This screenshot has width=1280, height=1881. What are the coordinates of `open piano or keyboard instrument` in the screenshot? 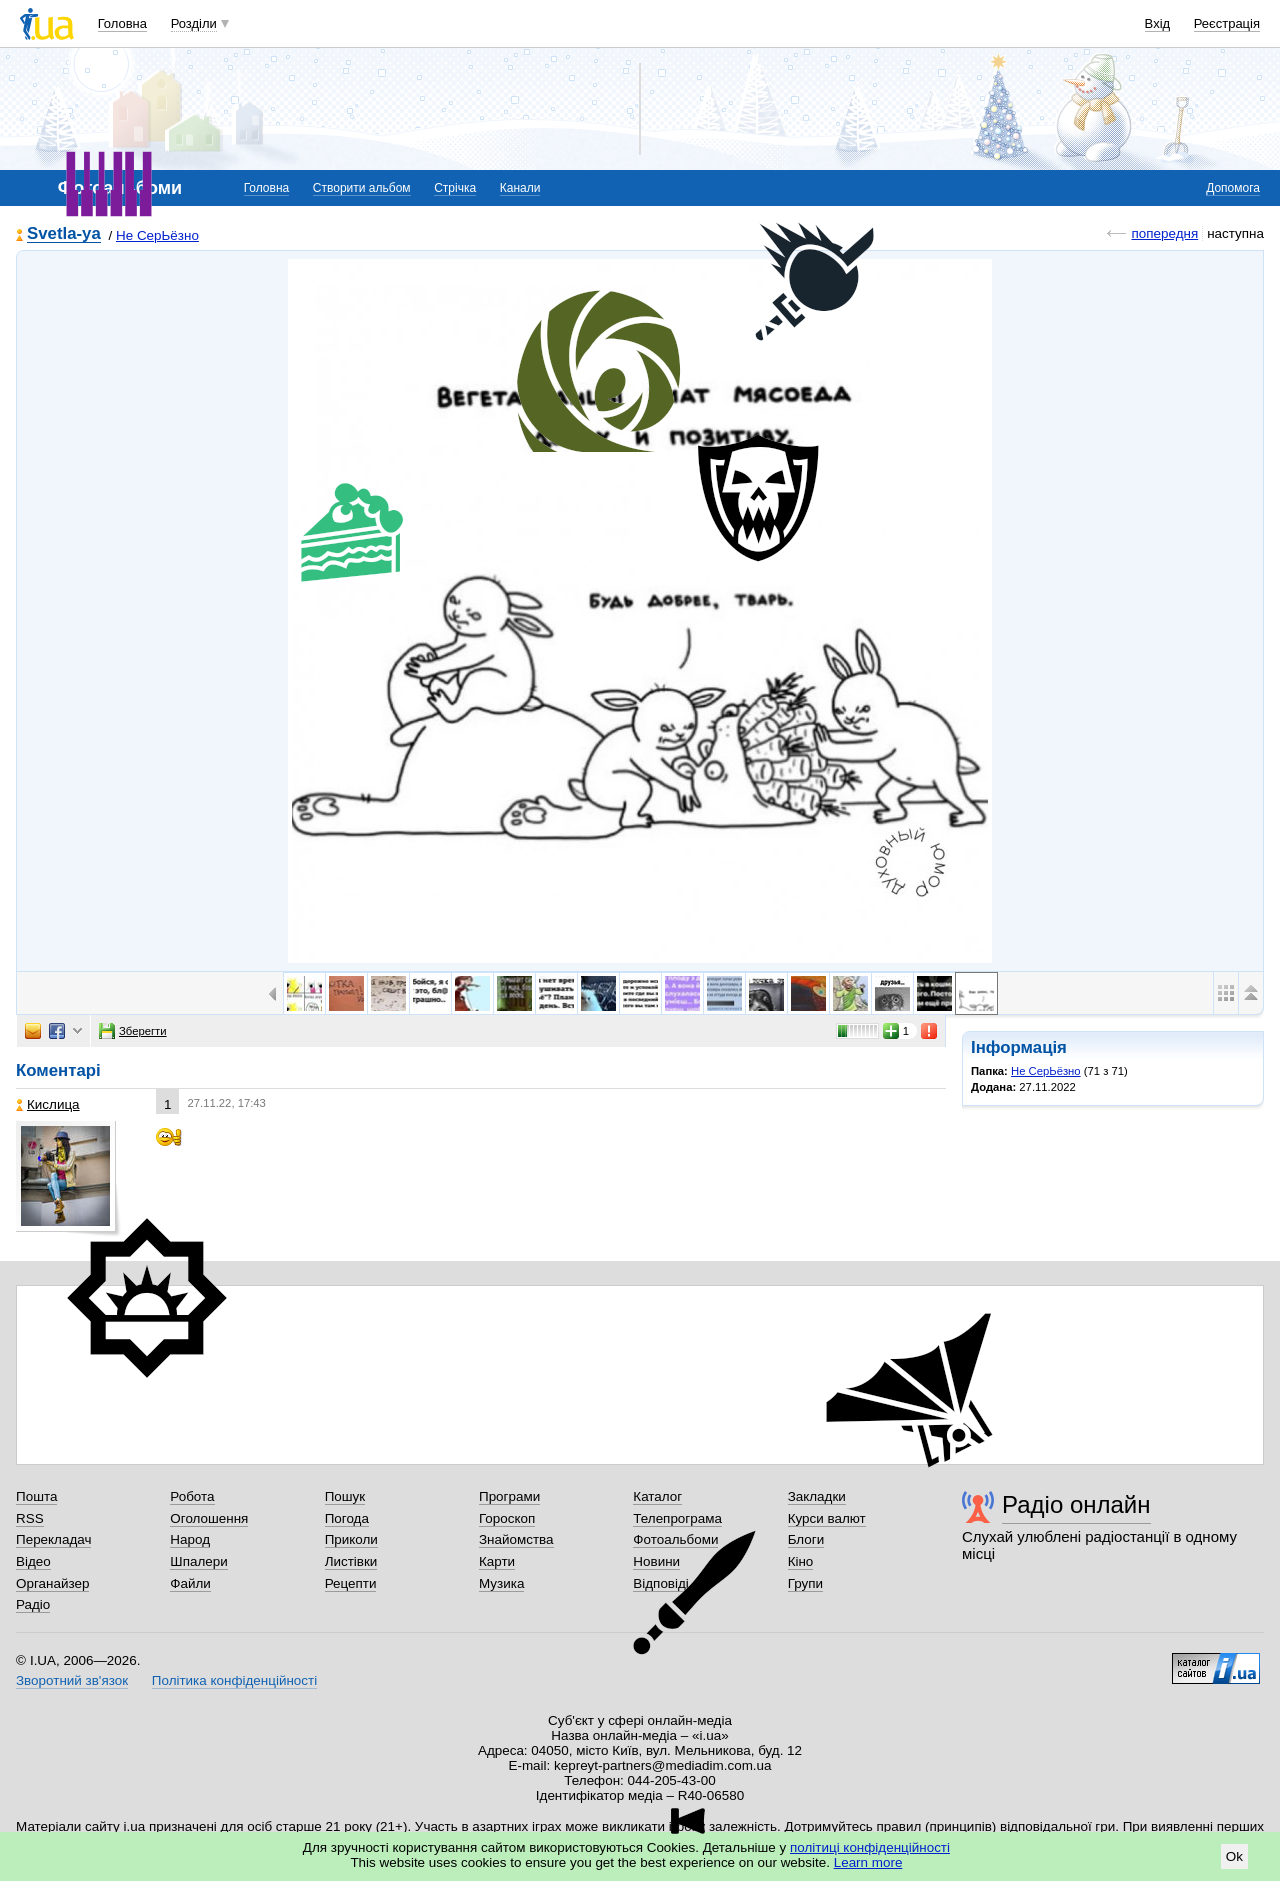 It's located at (109, 184).